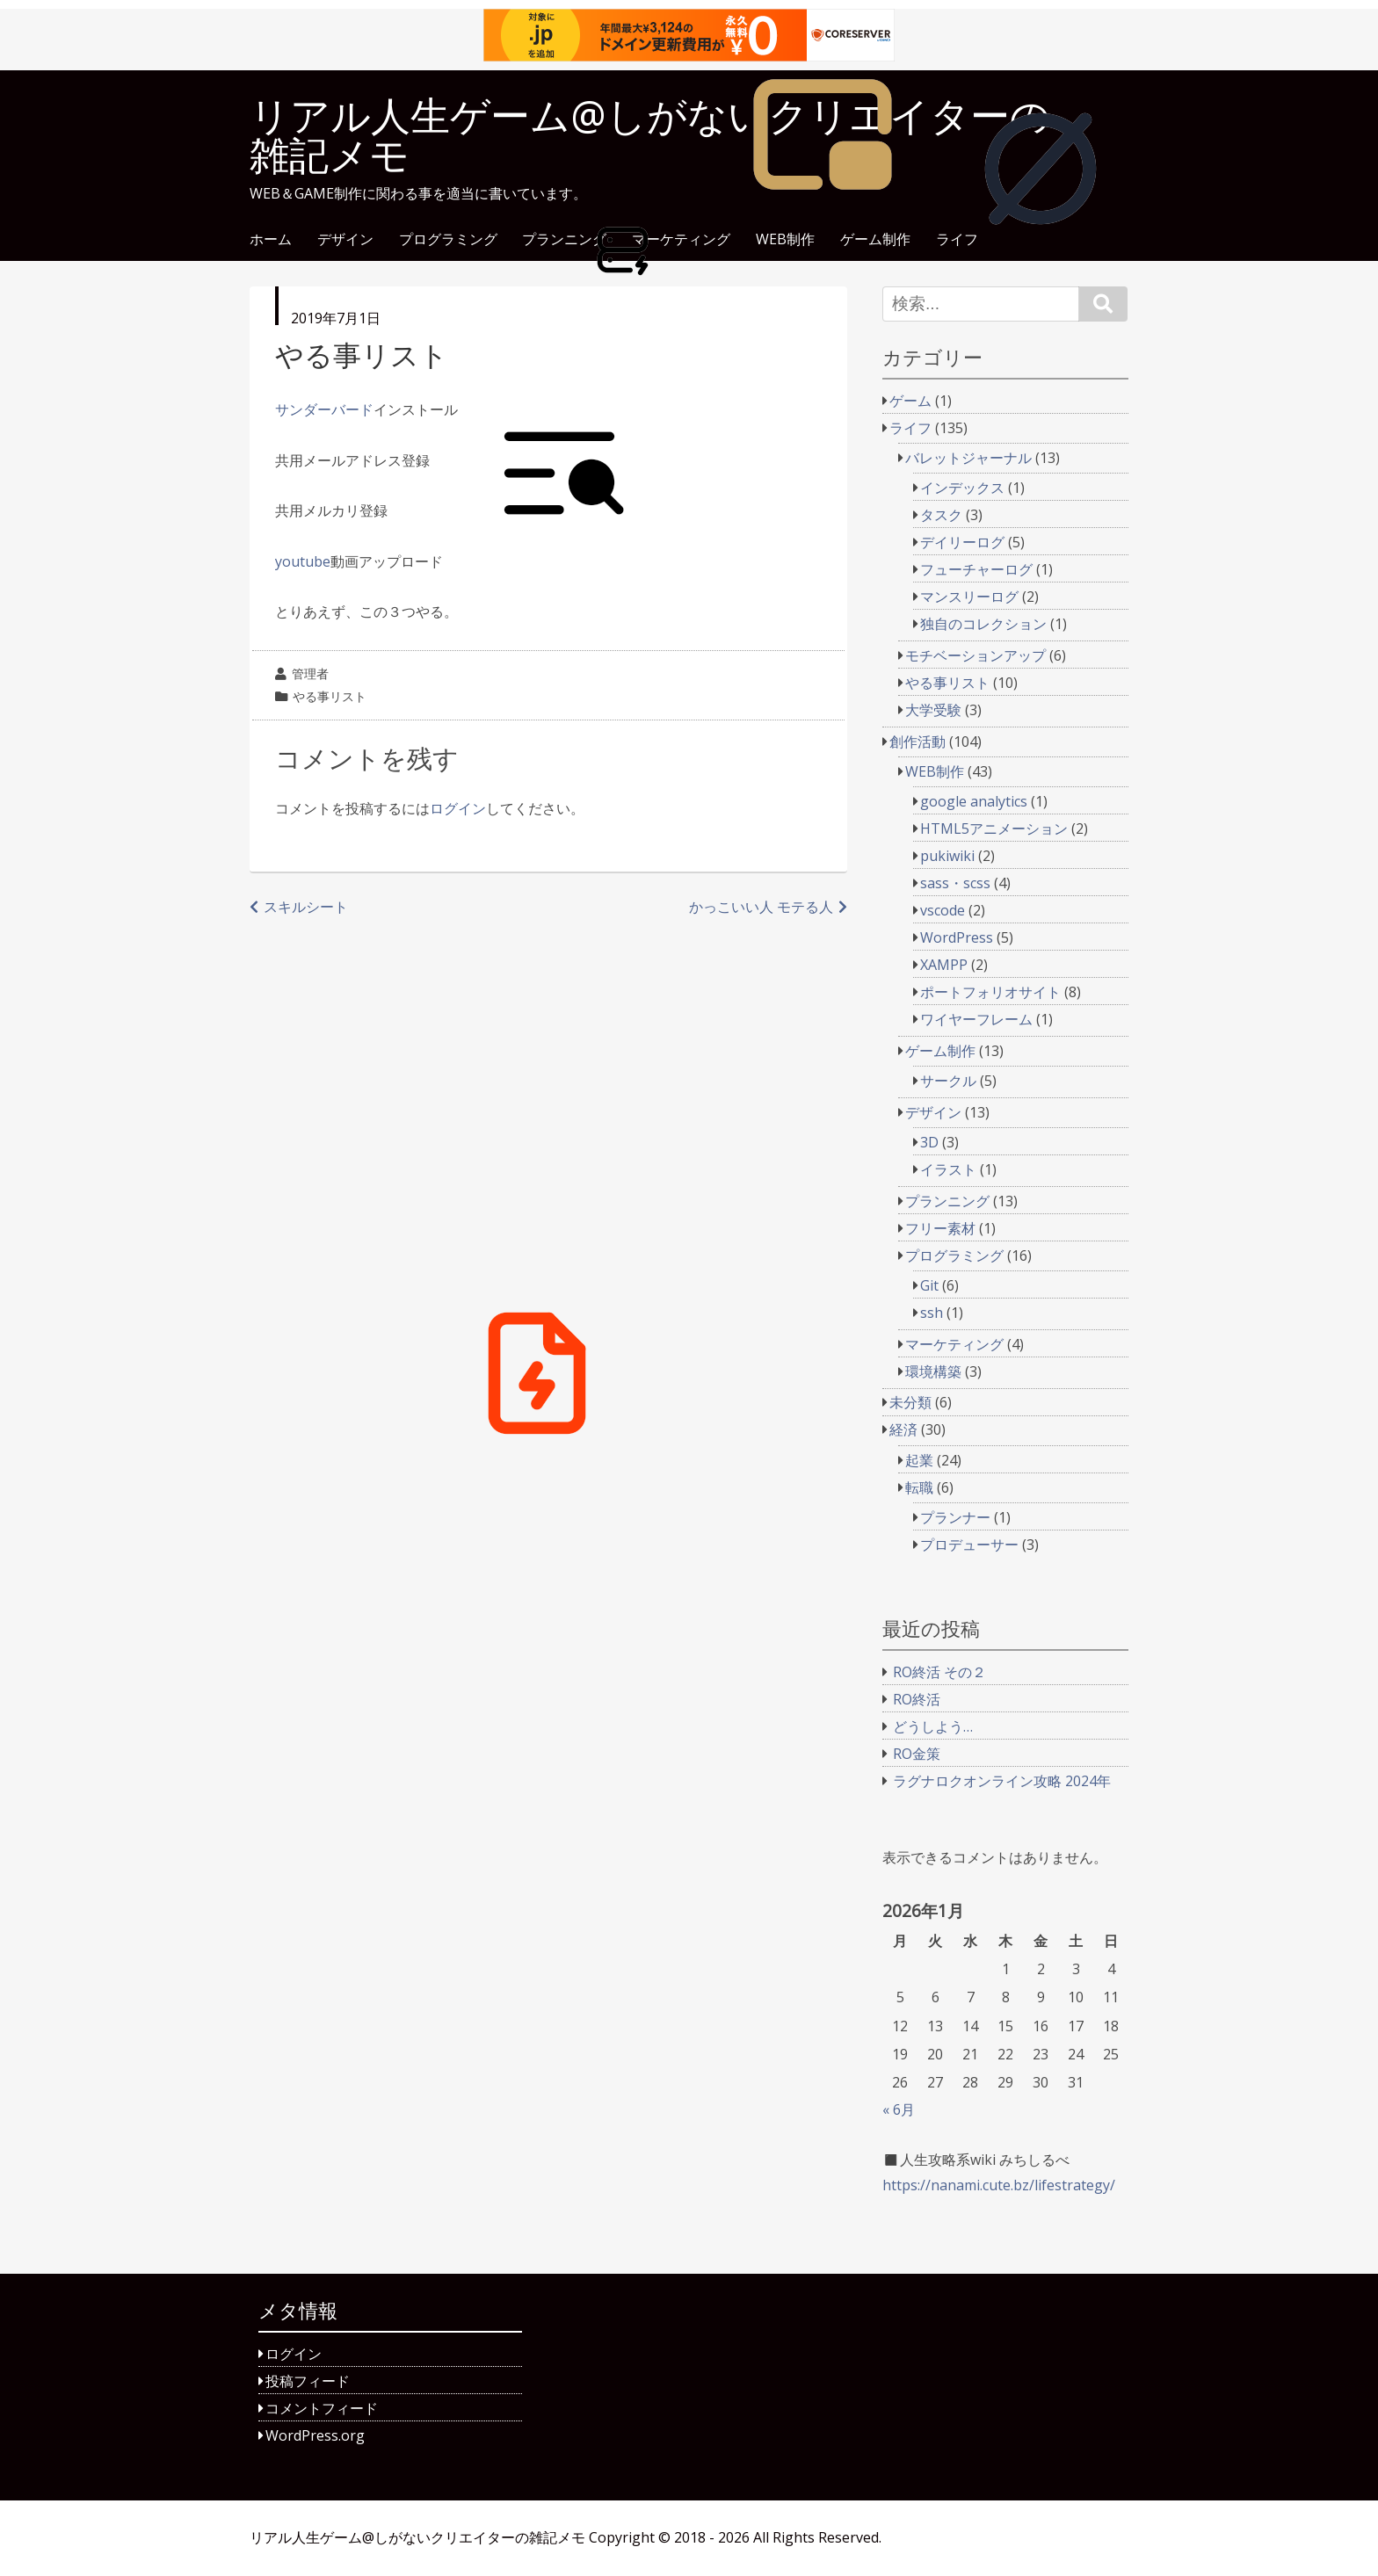  I want to click on enable picture-in-picture mode, so click(823, 134).